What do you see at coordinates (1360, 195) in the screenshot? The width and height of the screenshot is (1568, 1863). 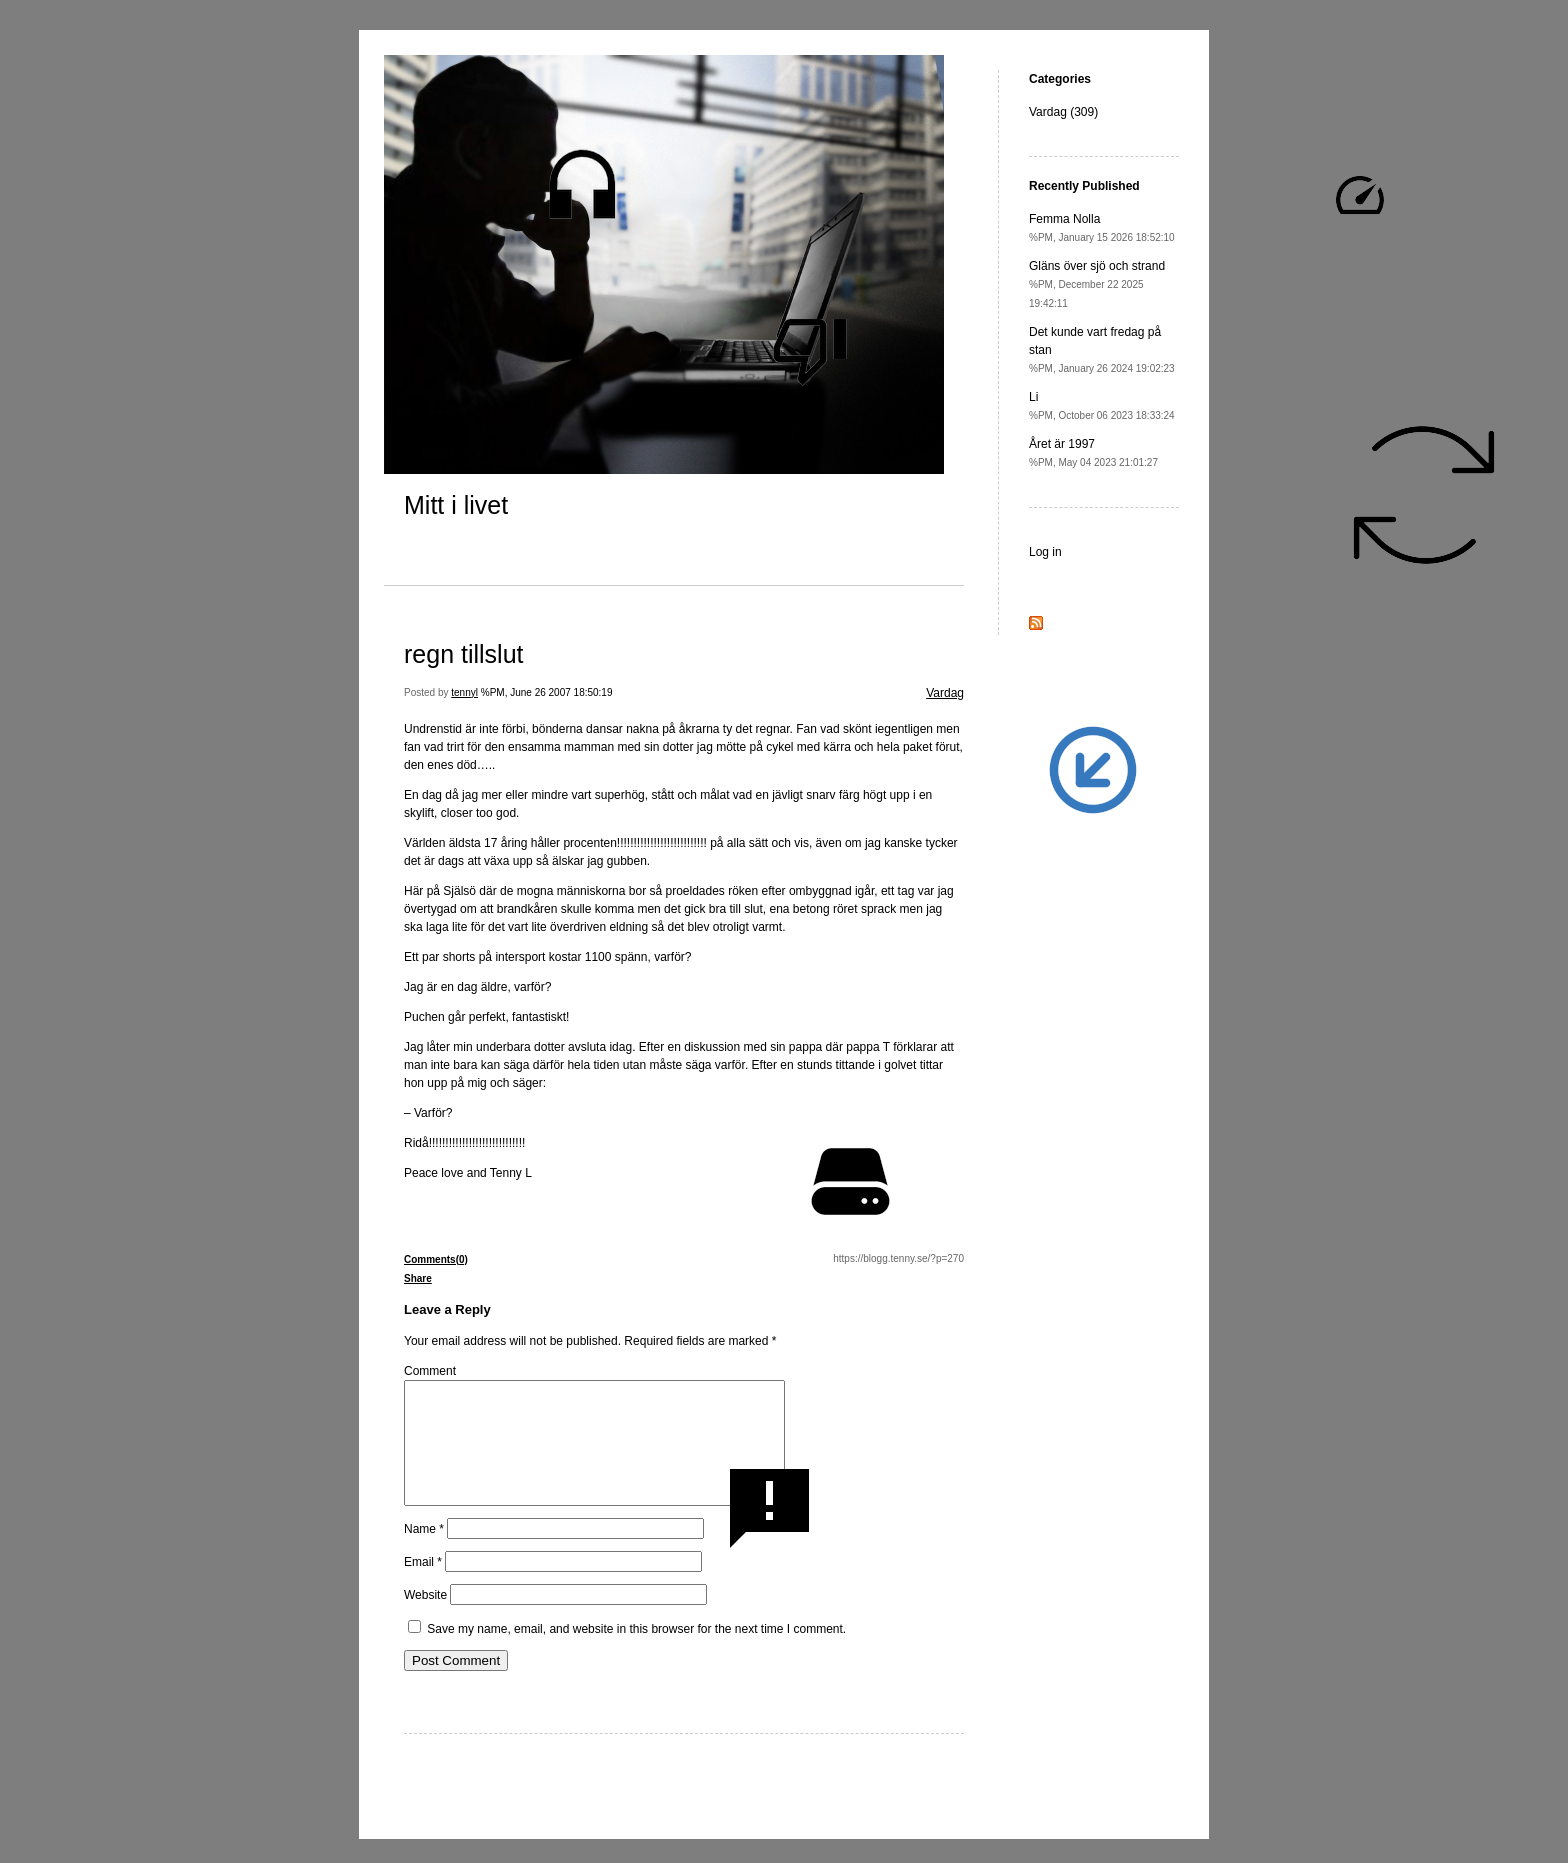 I see `adjust playback speed` at bounding box center [1360, 195].